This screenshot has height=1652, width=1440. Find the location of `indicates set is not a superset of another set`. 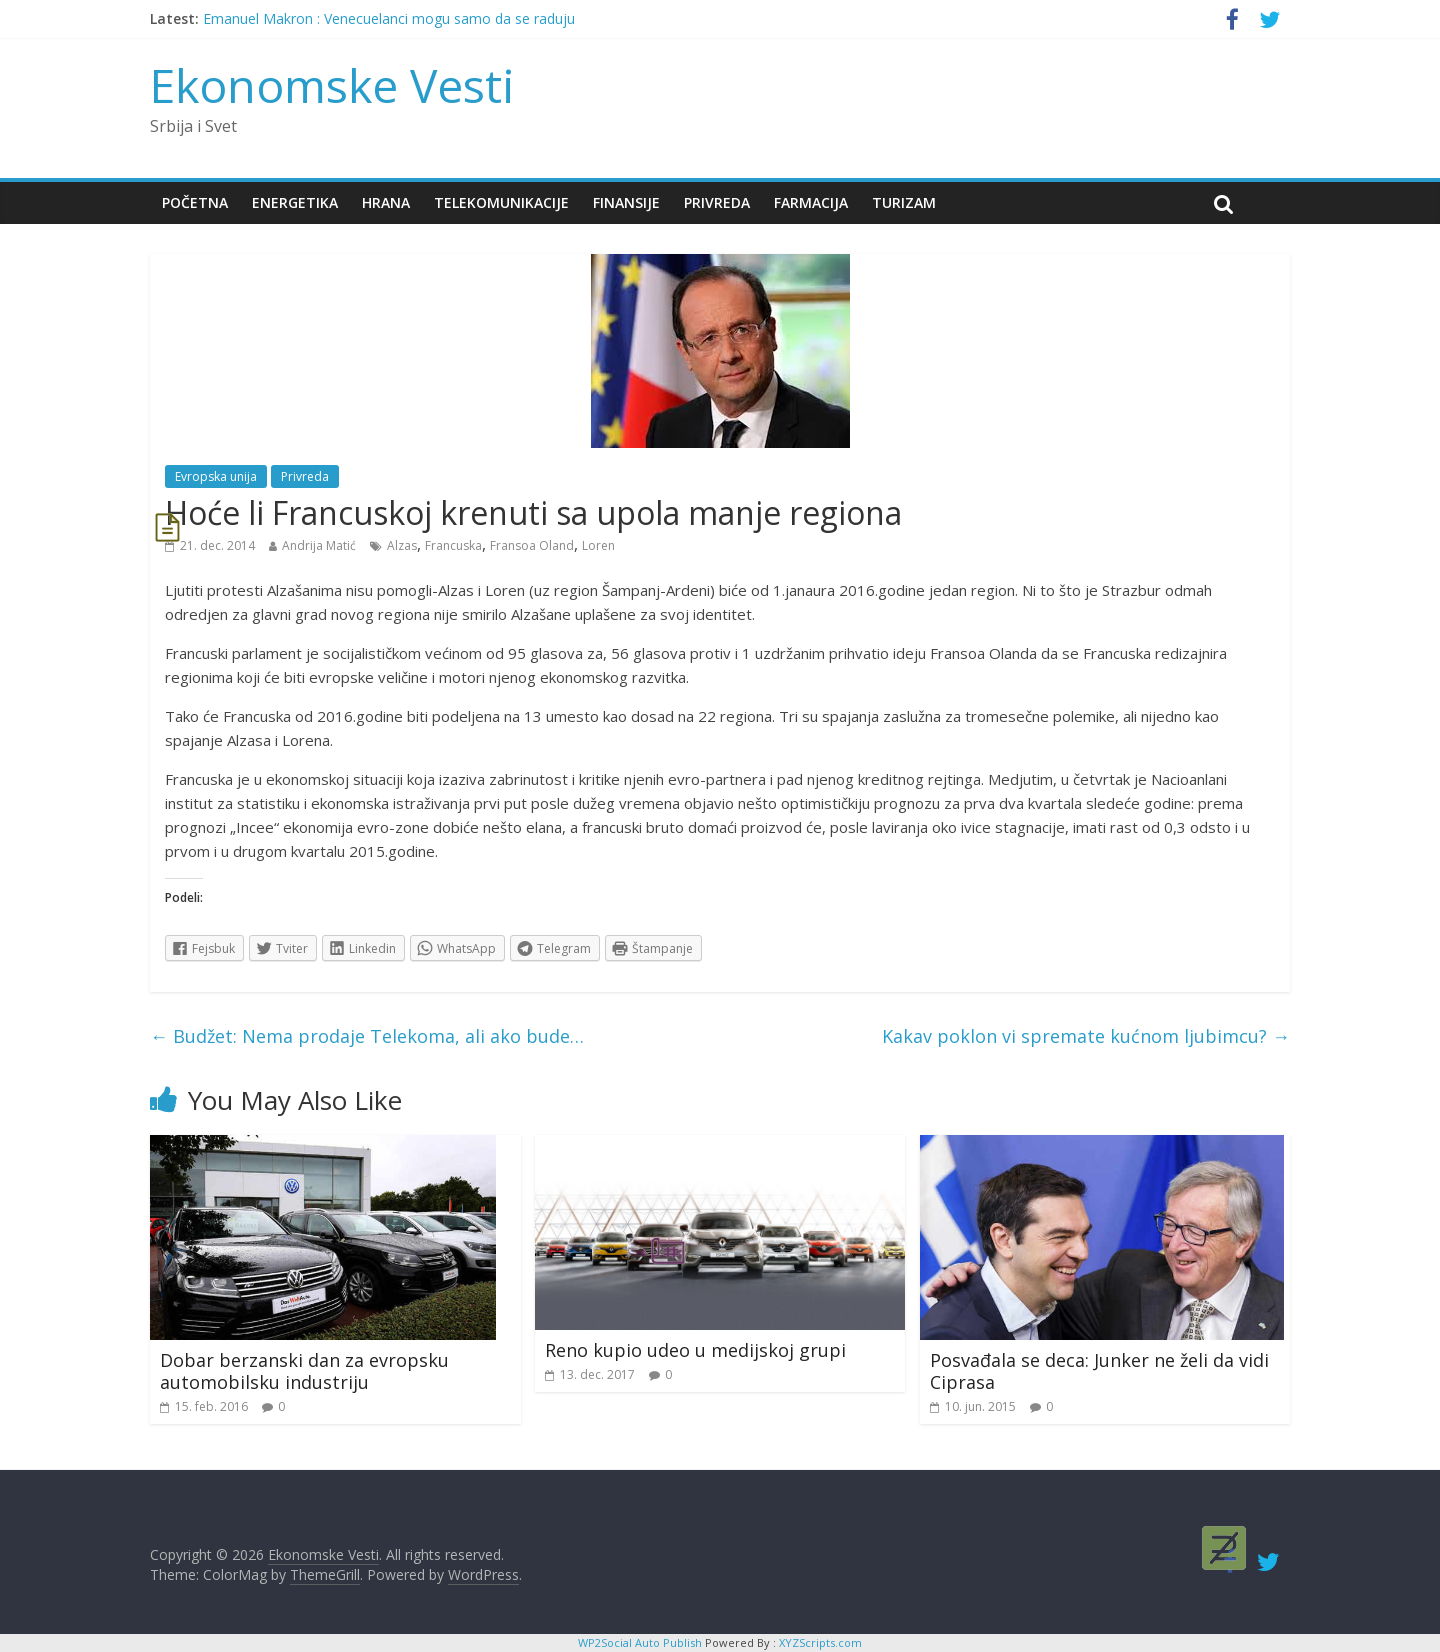

indicates set is not a superset of another set is located at coordinates (1224, 1548).